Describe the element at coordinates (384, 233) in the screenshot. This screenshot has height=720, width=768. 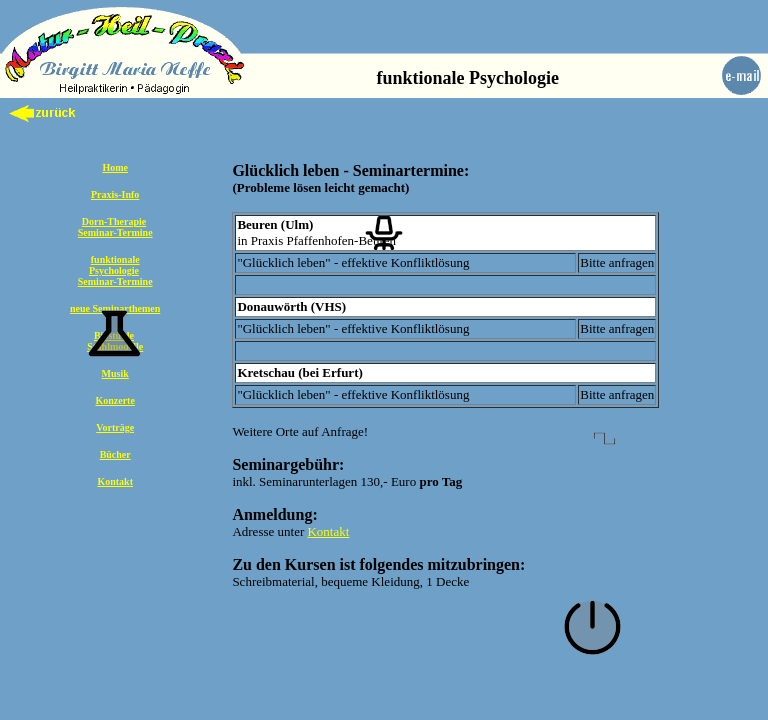
I see `access workspace or office settings` at that location.